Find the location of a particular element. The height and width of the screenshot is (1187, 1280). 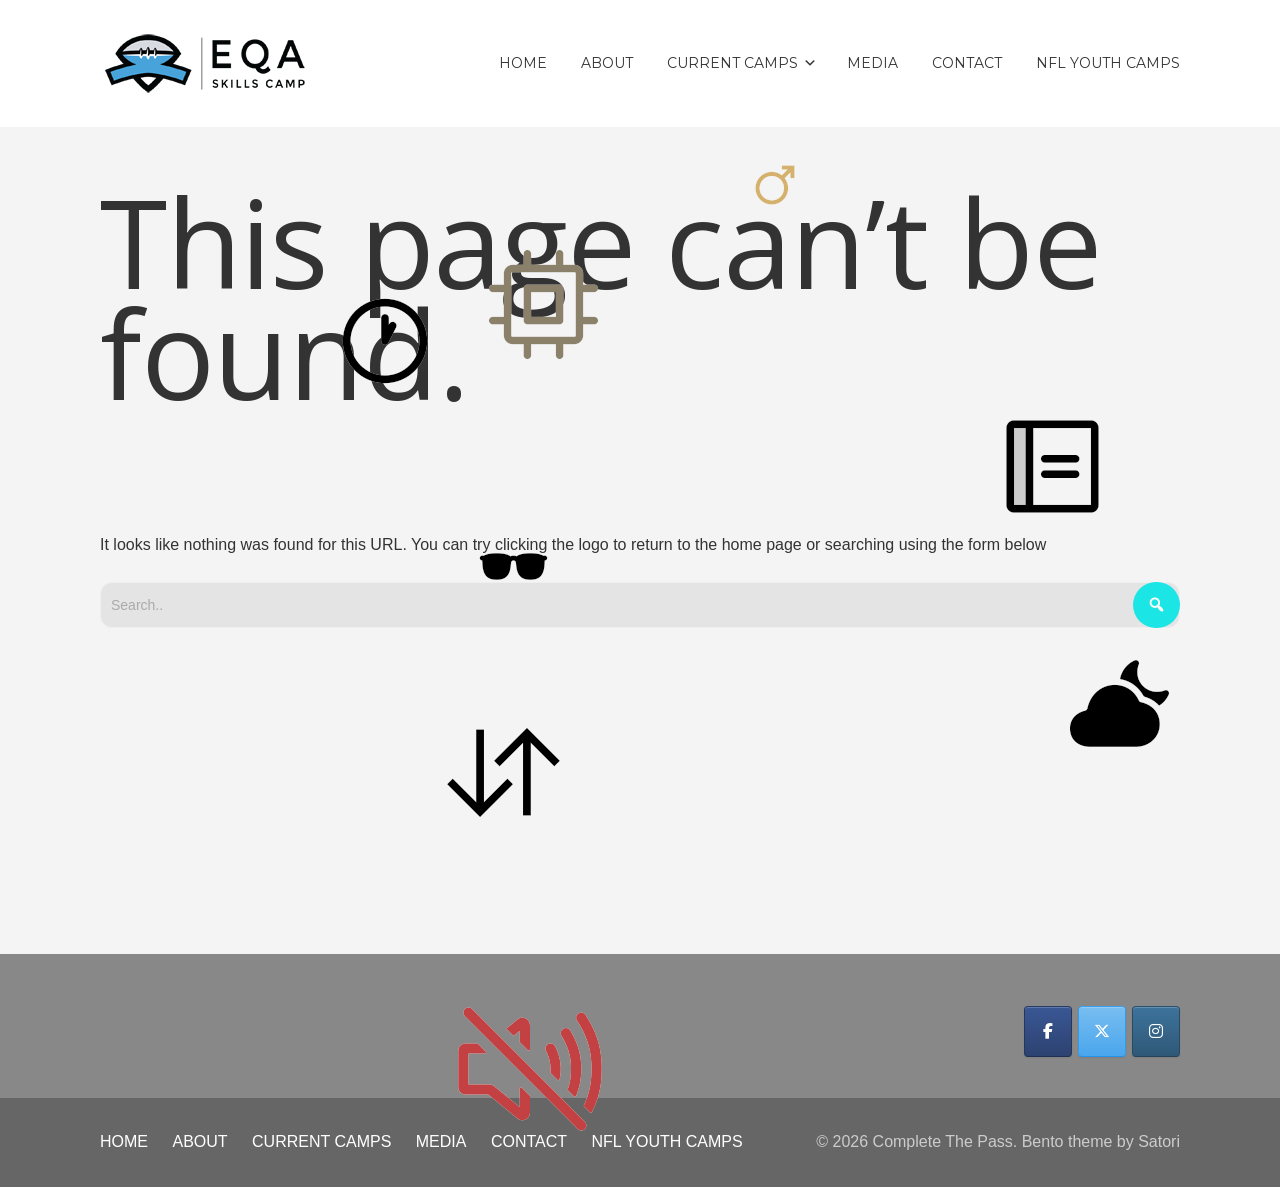

mute audio or sound is located at coordinates (530, 1069).